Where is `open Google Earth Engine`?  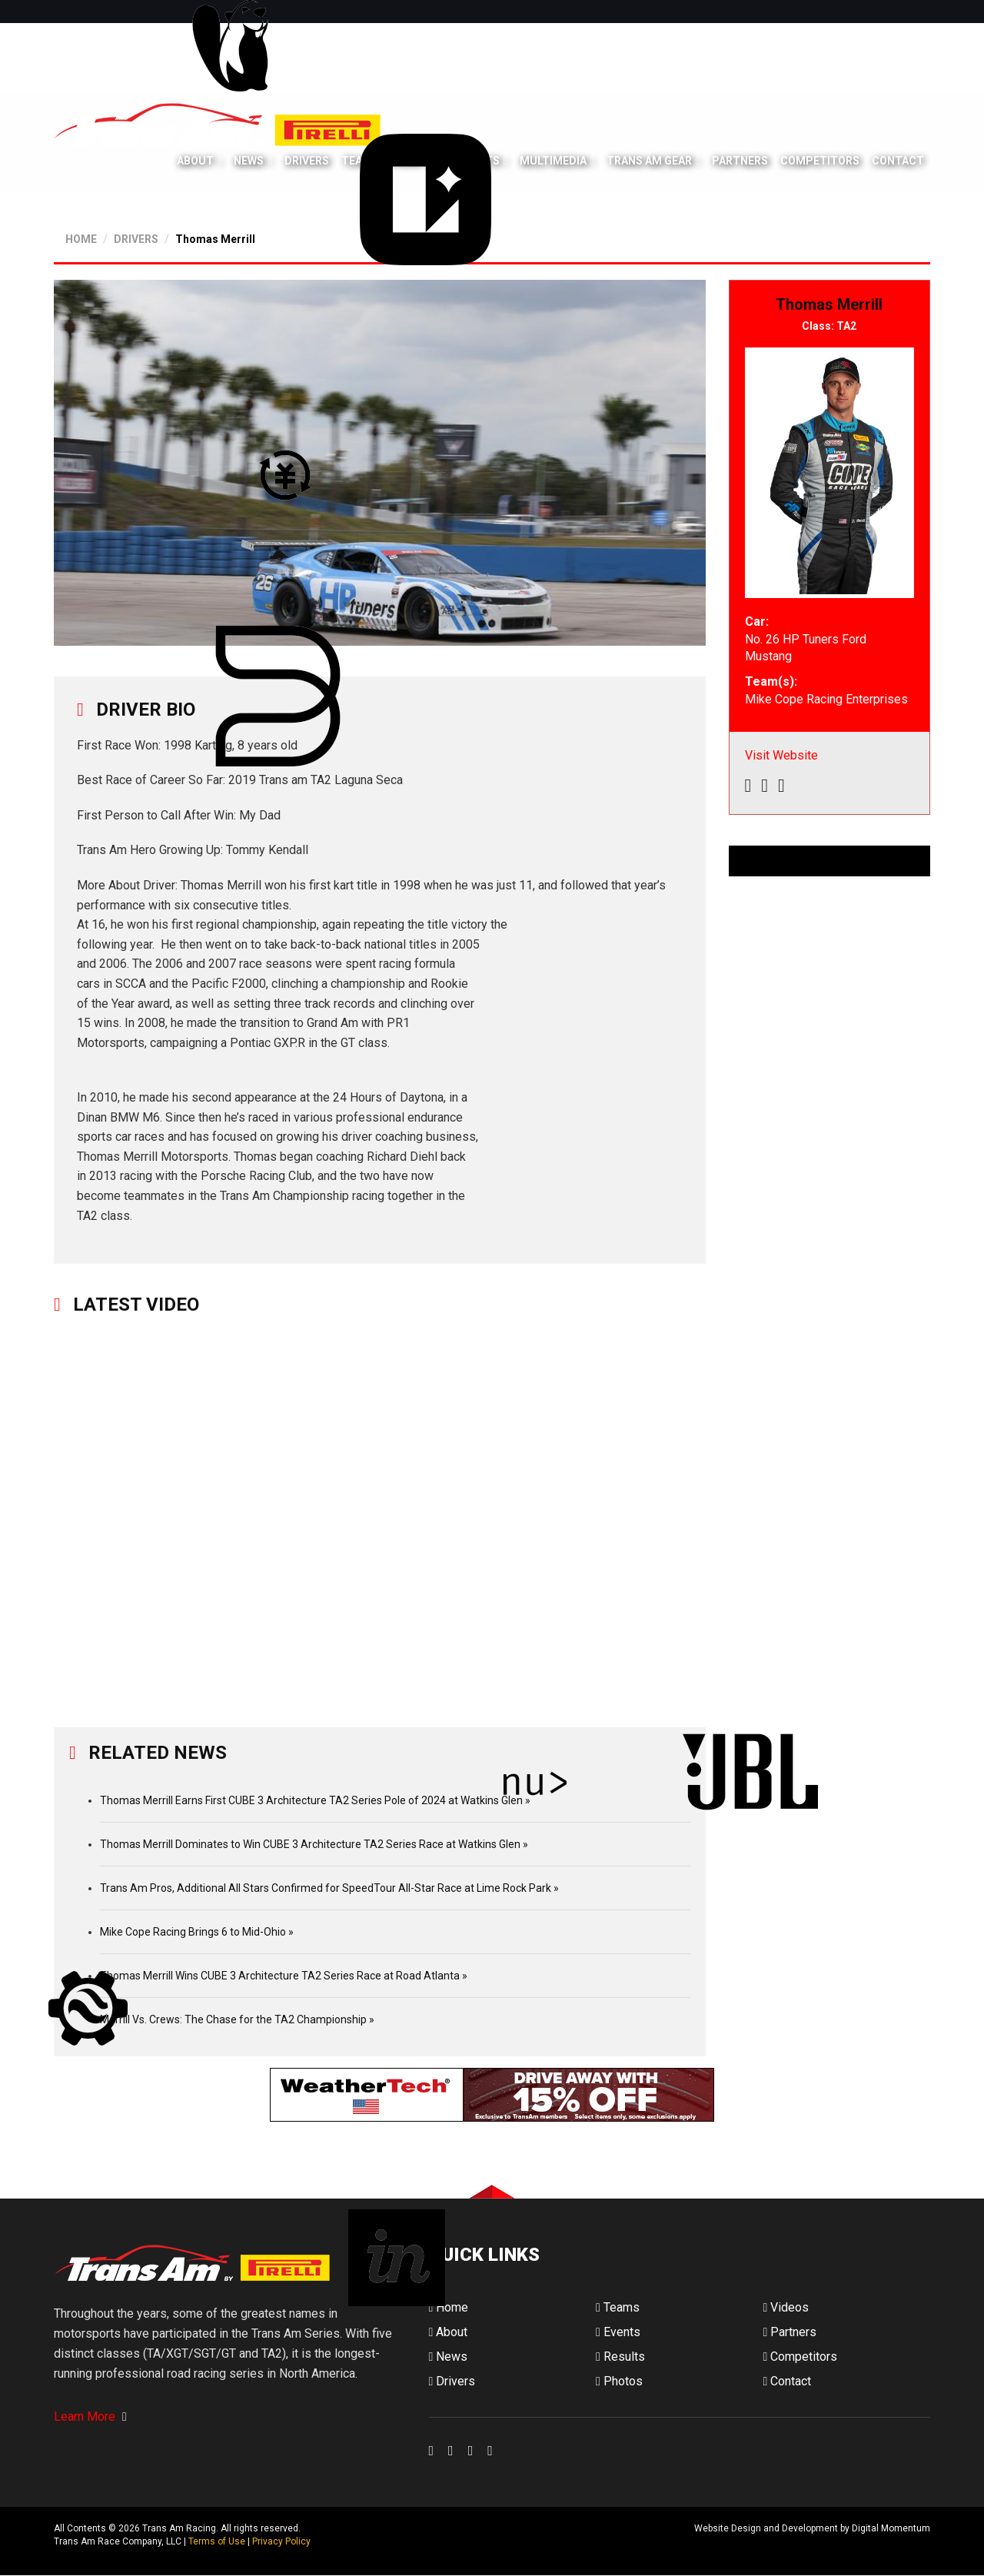
open Google Earth Engine is located at coordinates (88, 2008).